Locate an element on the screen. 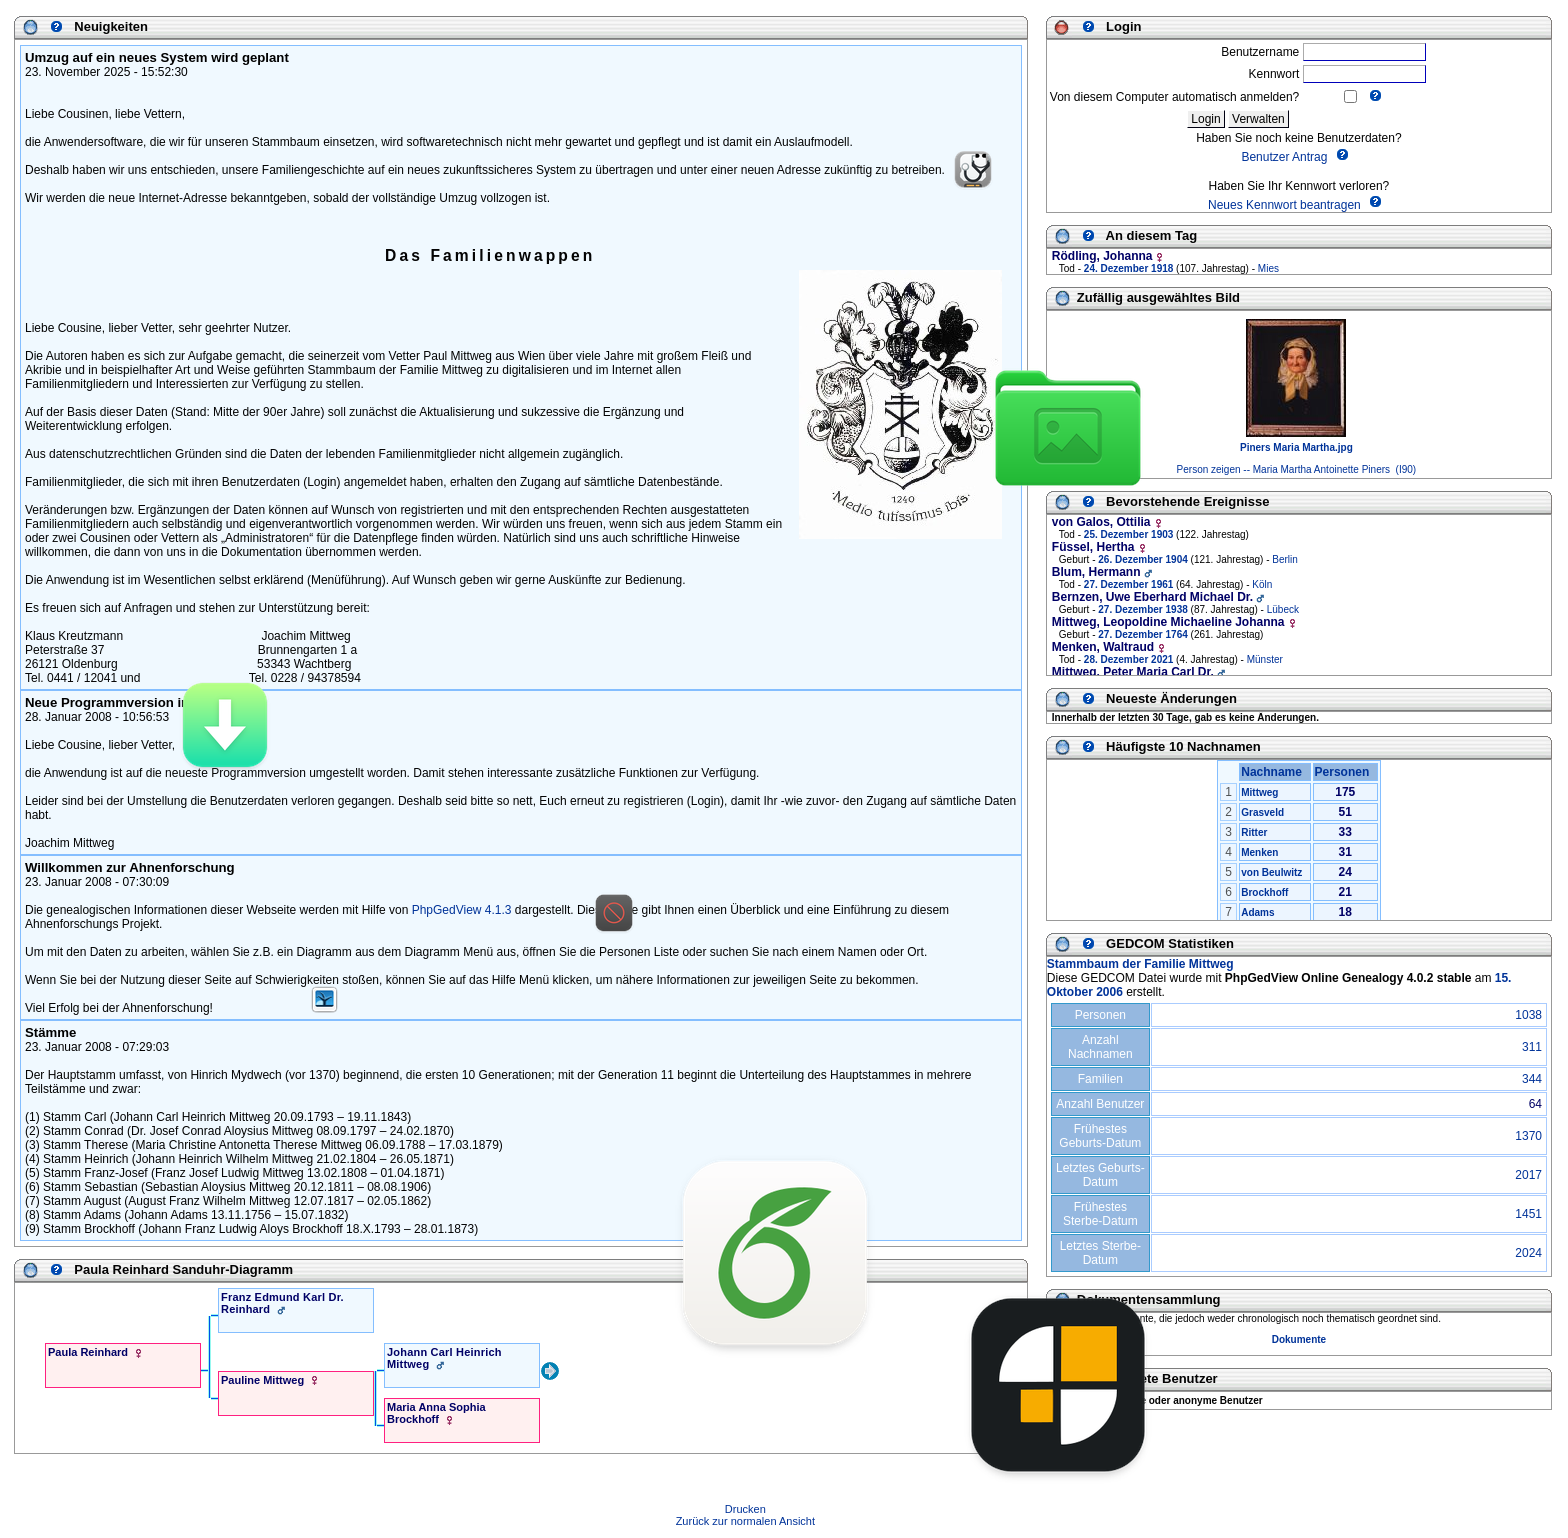  access disk health and diagnostic settings is located at coordinates (973, 170).